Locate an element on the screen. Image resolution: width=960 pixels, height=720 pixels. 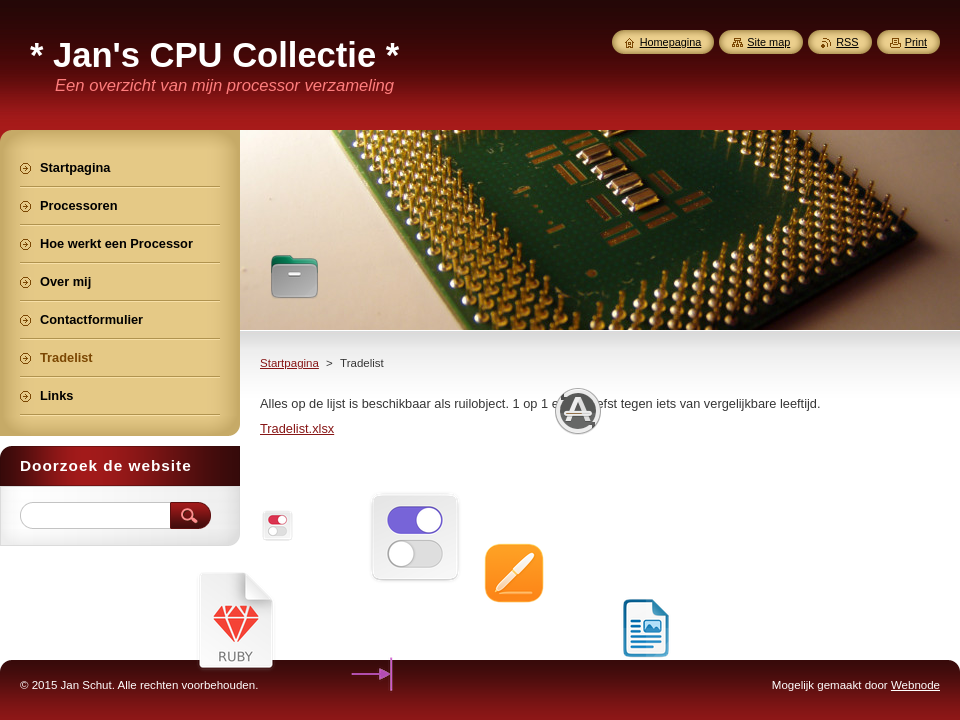
open a text document file is located at coordinates (646, 628).